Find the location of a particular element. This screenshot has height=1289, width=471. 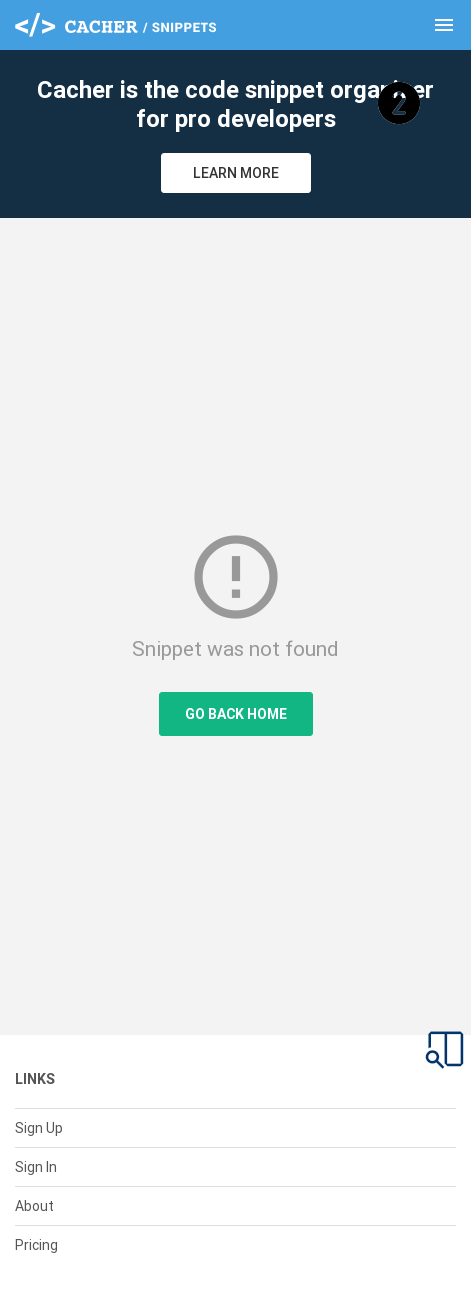

indicates step two in a multi-step process is located at coordinates (399, 103).